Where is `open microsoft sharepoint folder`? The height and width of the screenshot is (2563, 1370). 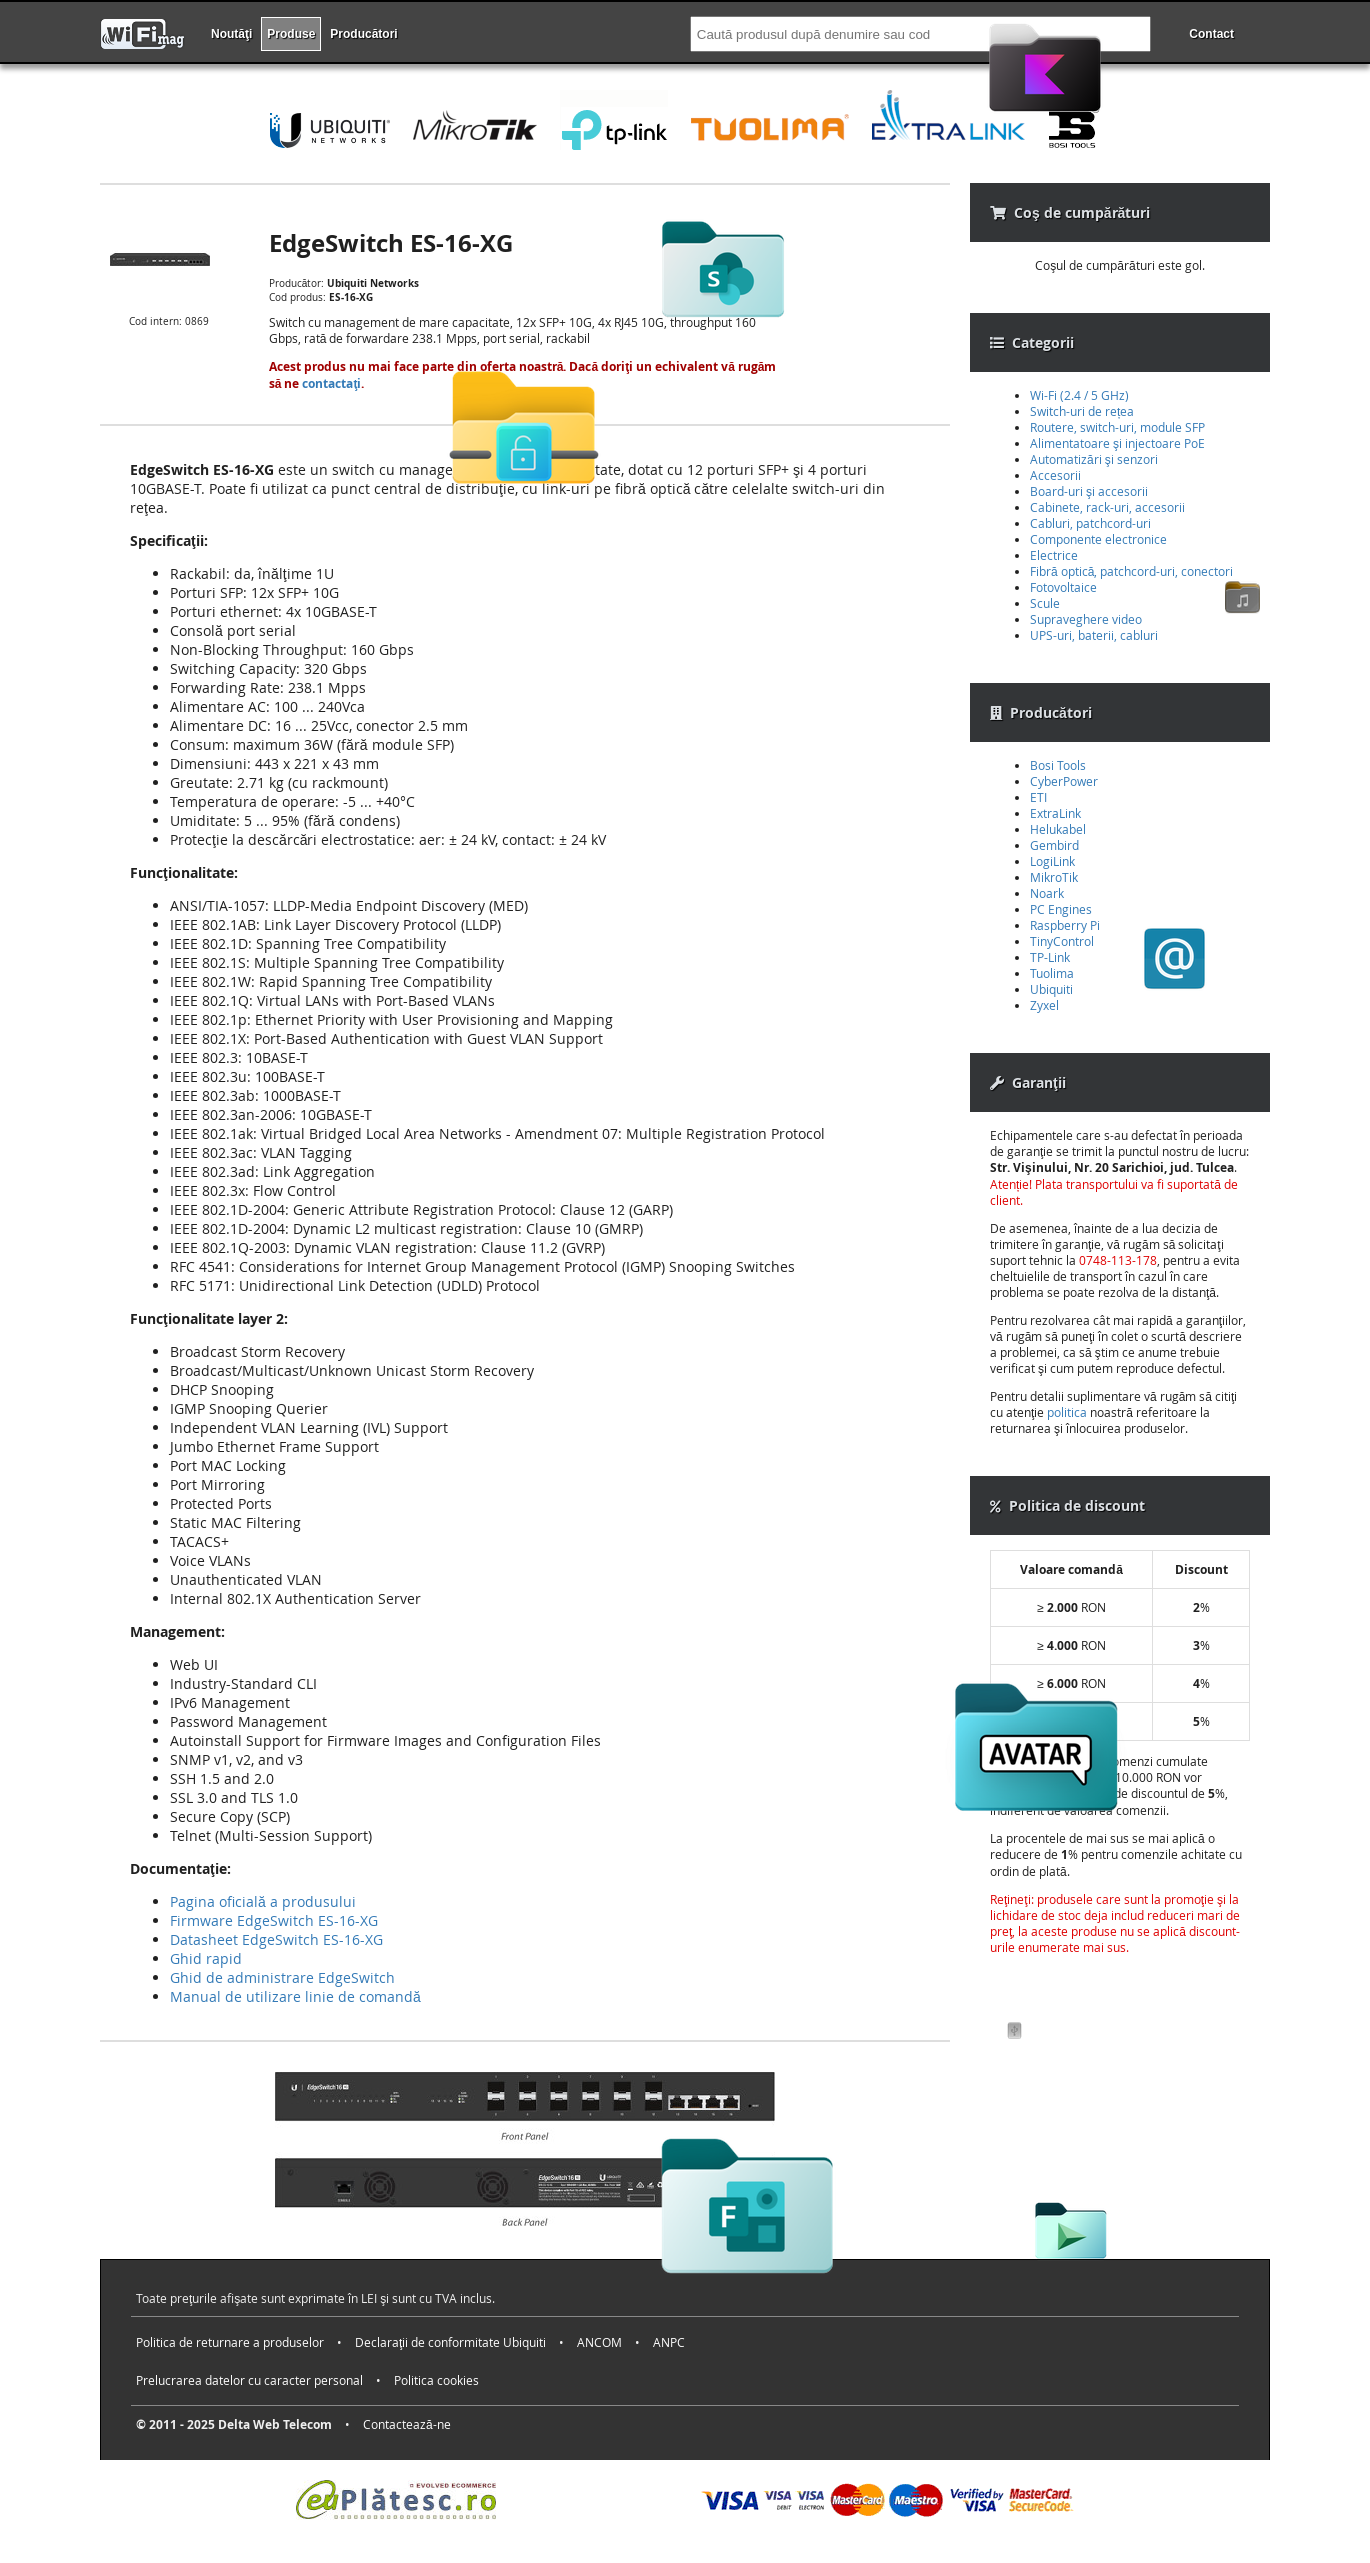
open microsoft sharepoint folder is located at coordinates (722, 272).